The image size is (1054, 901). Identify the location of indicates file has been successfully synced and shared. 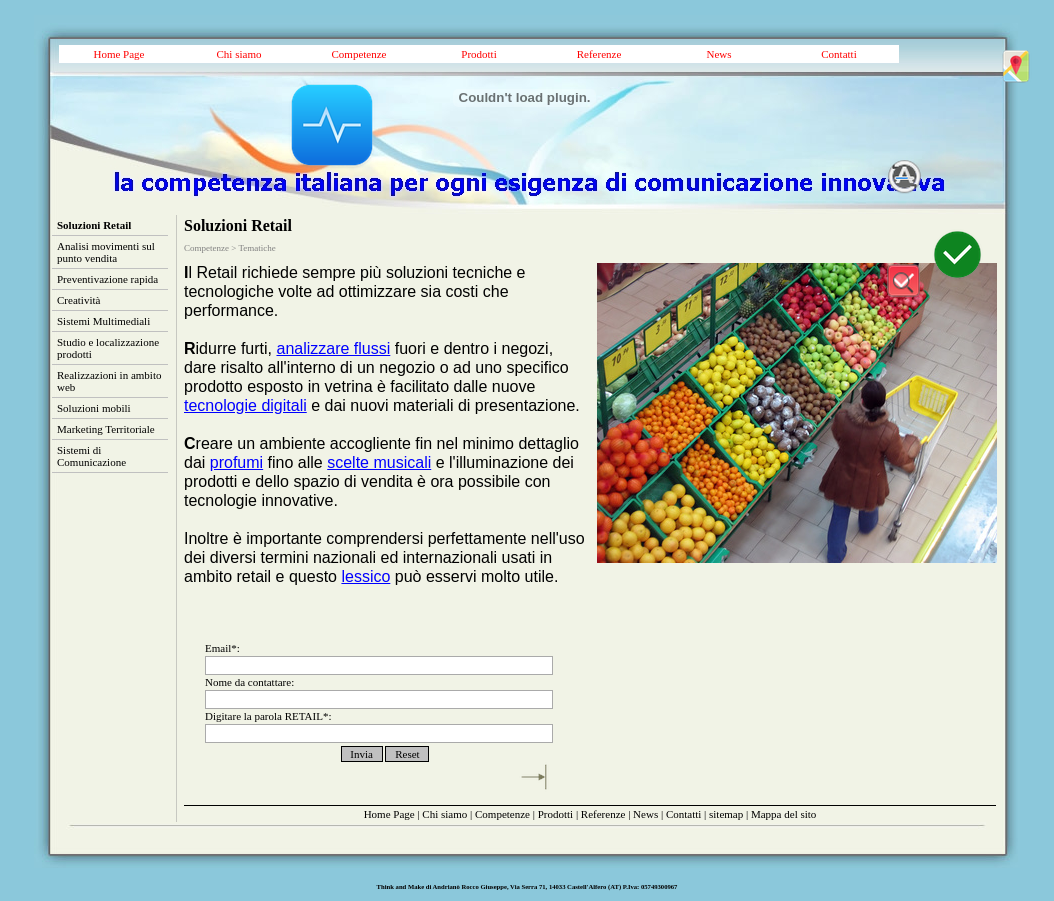
(957, 254).